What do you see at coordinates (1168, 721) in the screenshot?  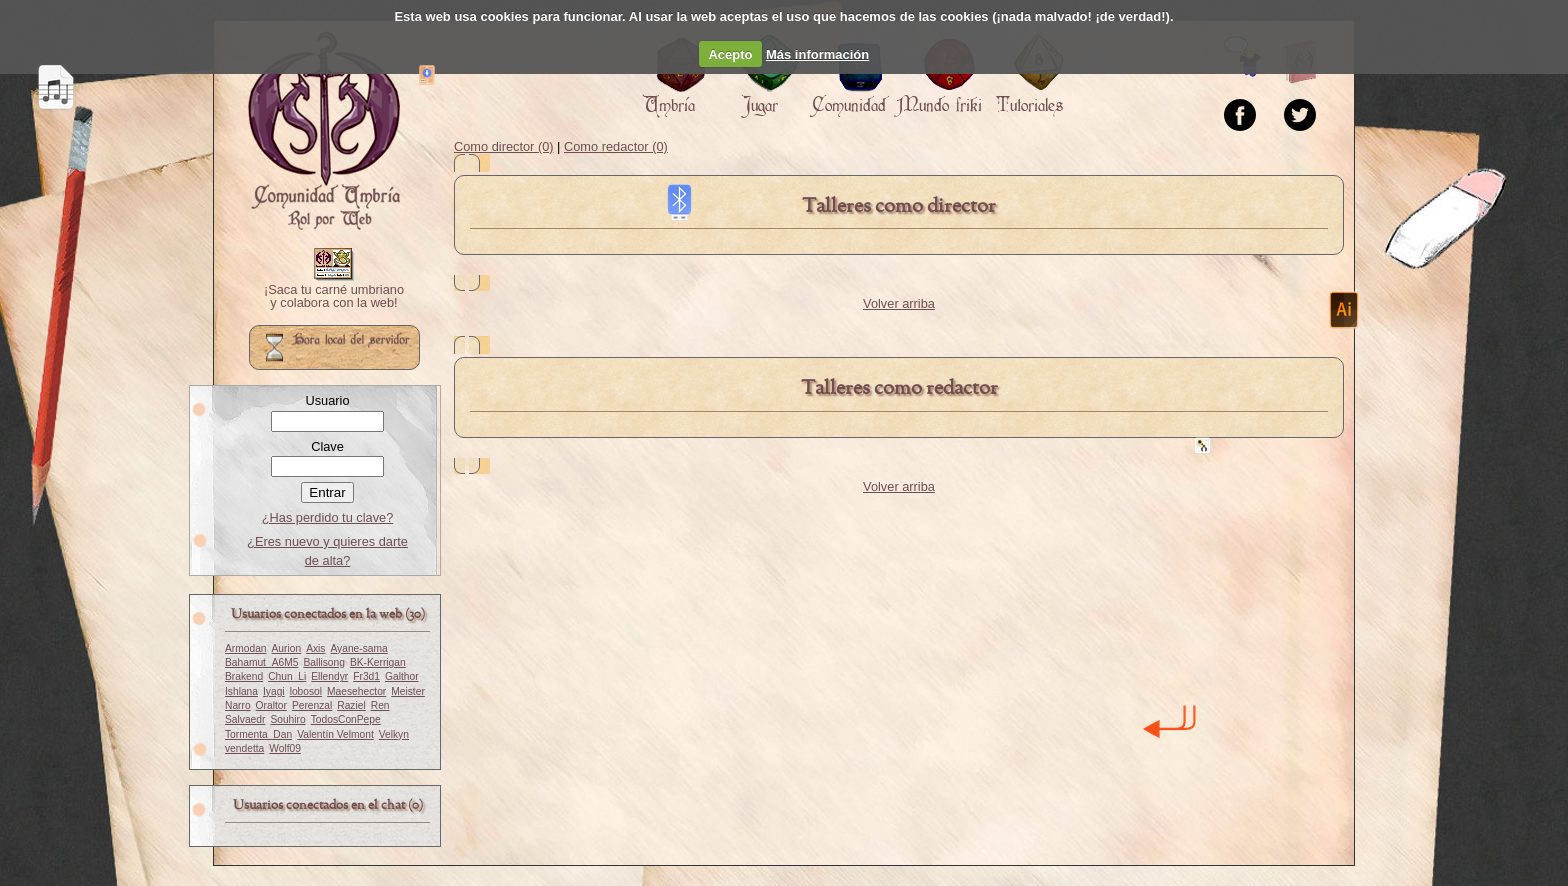 I see `reply to all recipients of an email` at bounding box center [1168, 721].